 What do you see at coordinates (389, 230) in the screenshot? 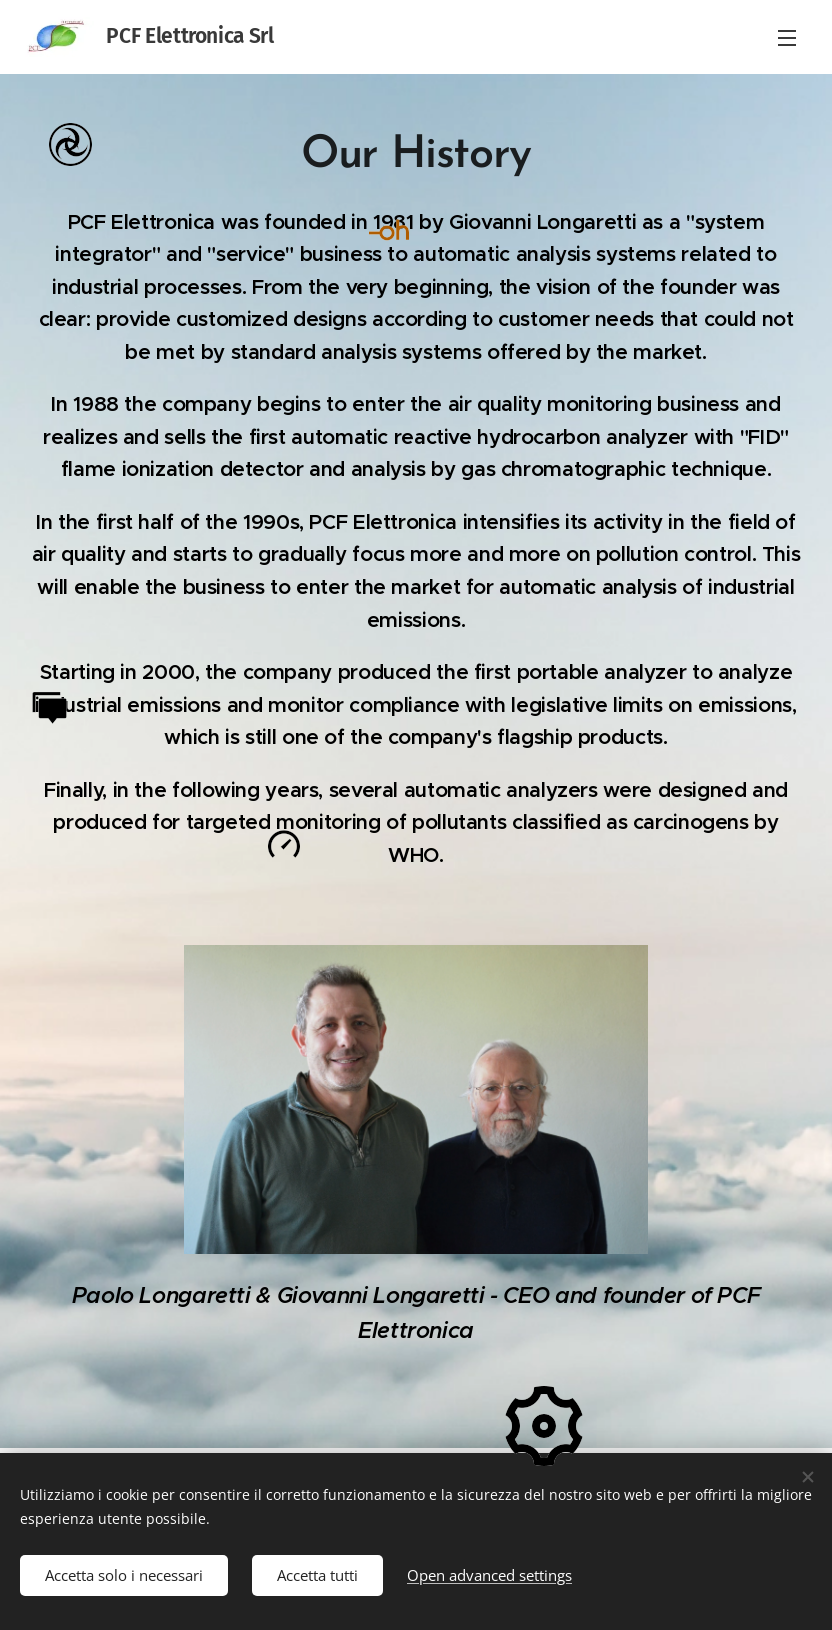
I see `oh dear website monitoring service logo` at bounding box center [389, 230].